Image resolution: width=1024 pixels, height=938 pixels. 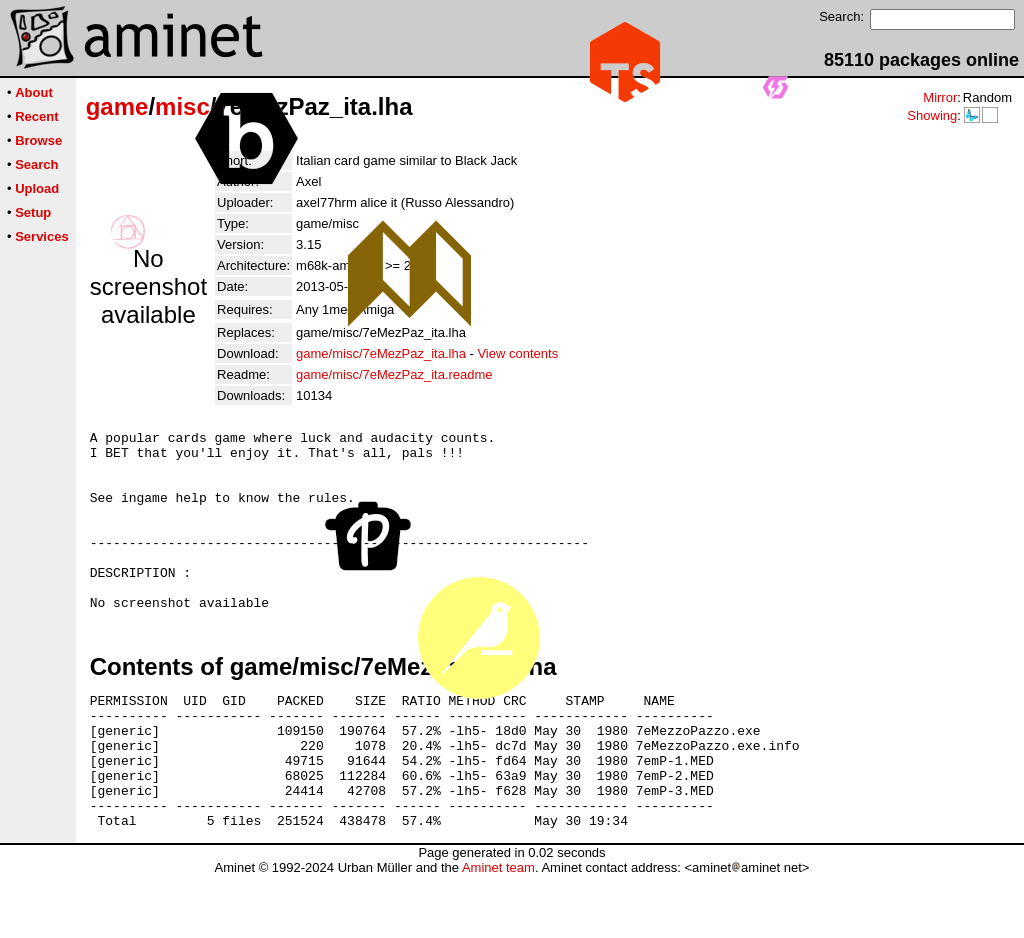 I want to click on ts-node runtime environment logo, so click(x=625, y=62).